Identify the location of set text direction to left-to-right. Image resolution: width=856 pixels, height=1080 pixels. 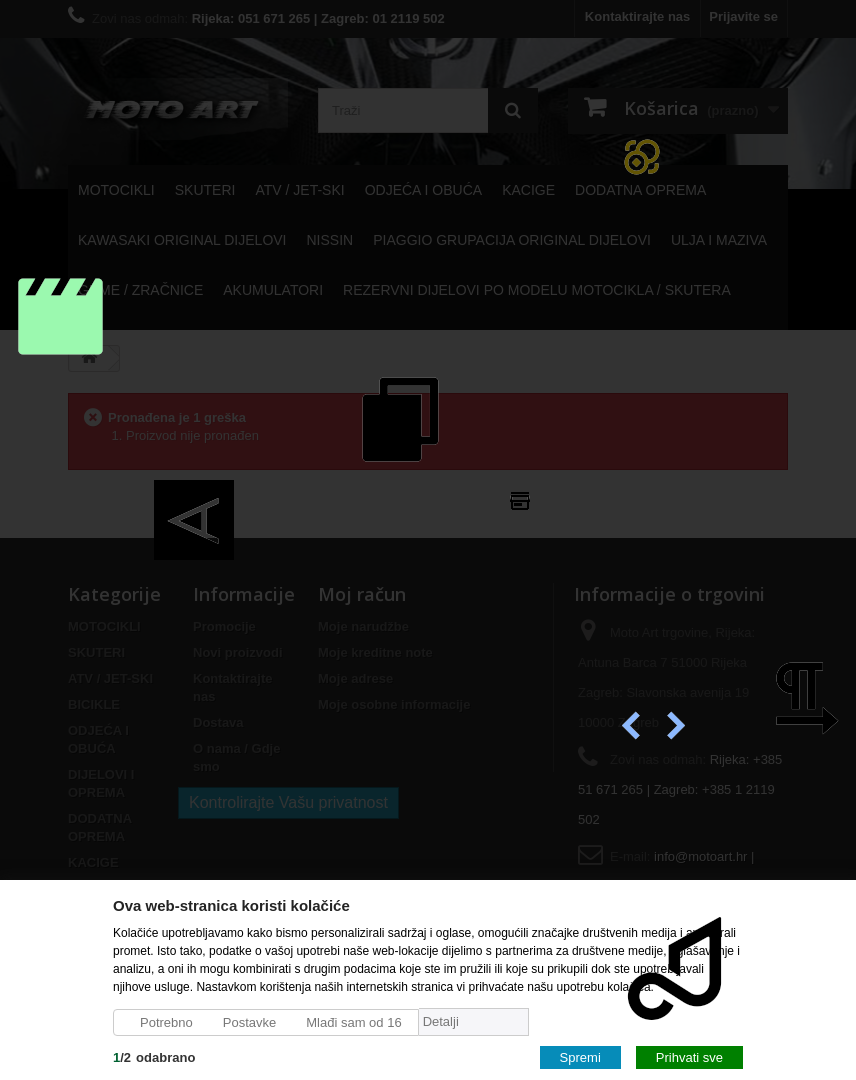
(803, 697).